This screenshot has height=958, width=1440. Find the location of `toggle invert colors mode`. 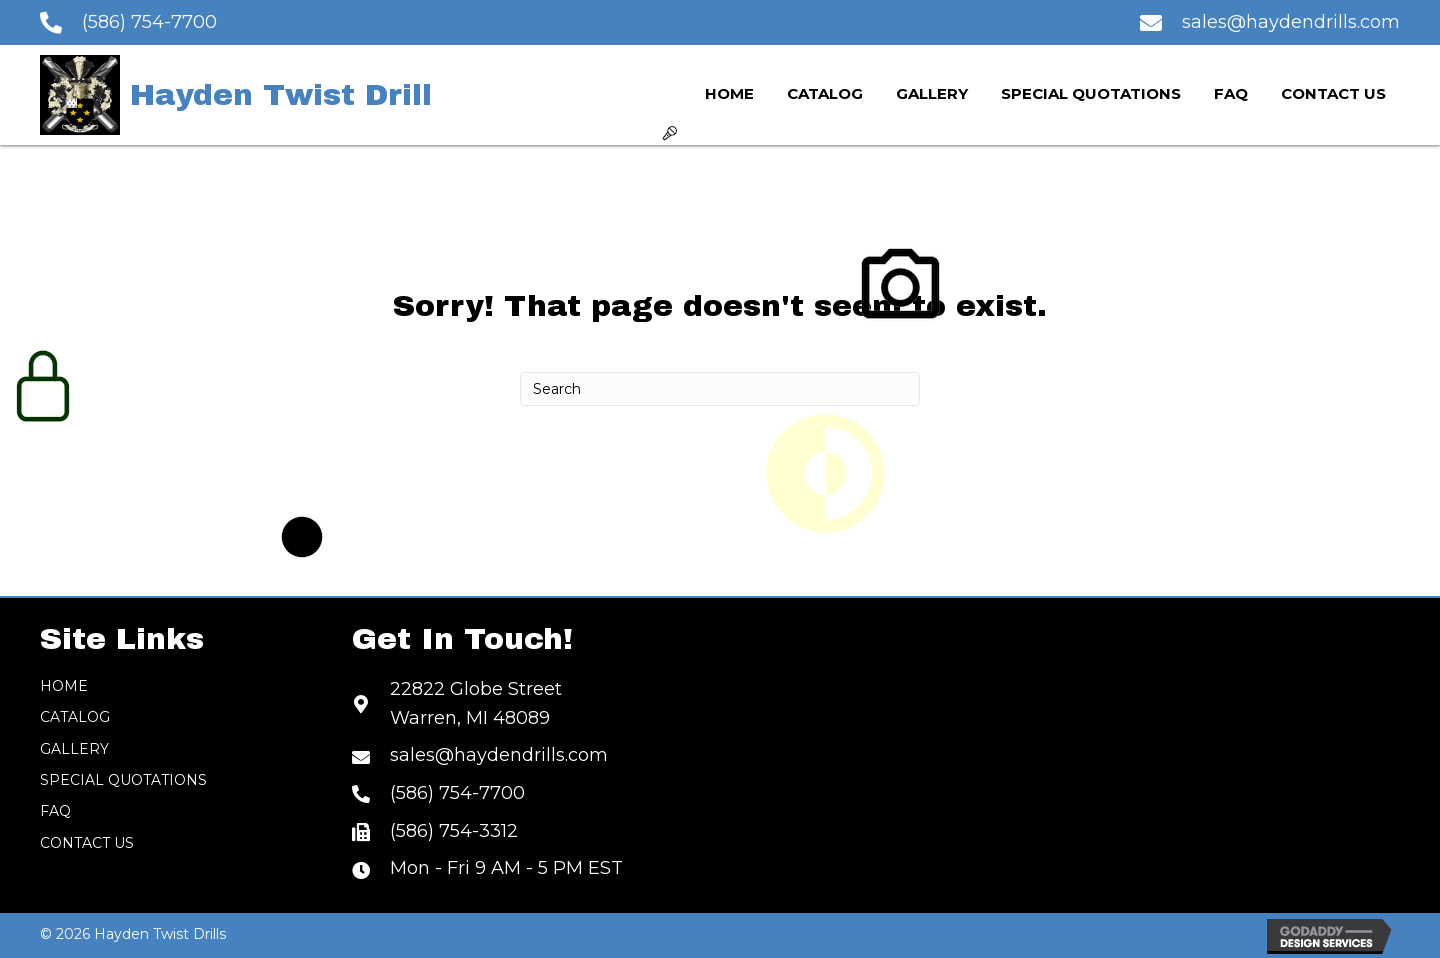

toggle invert colors mode is located at coordinates (825, 473).